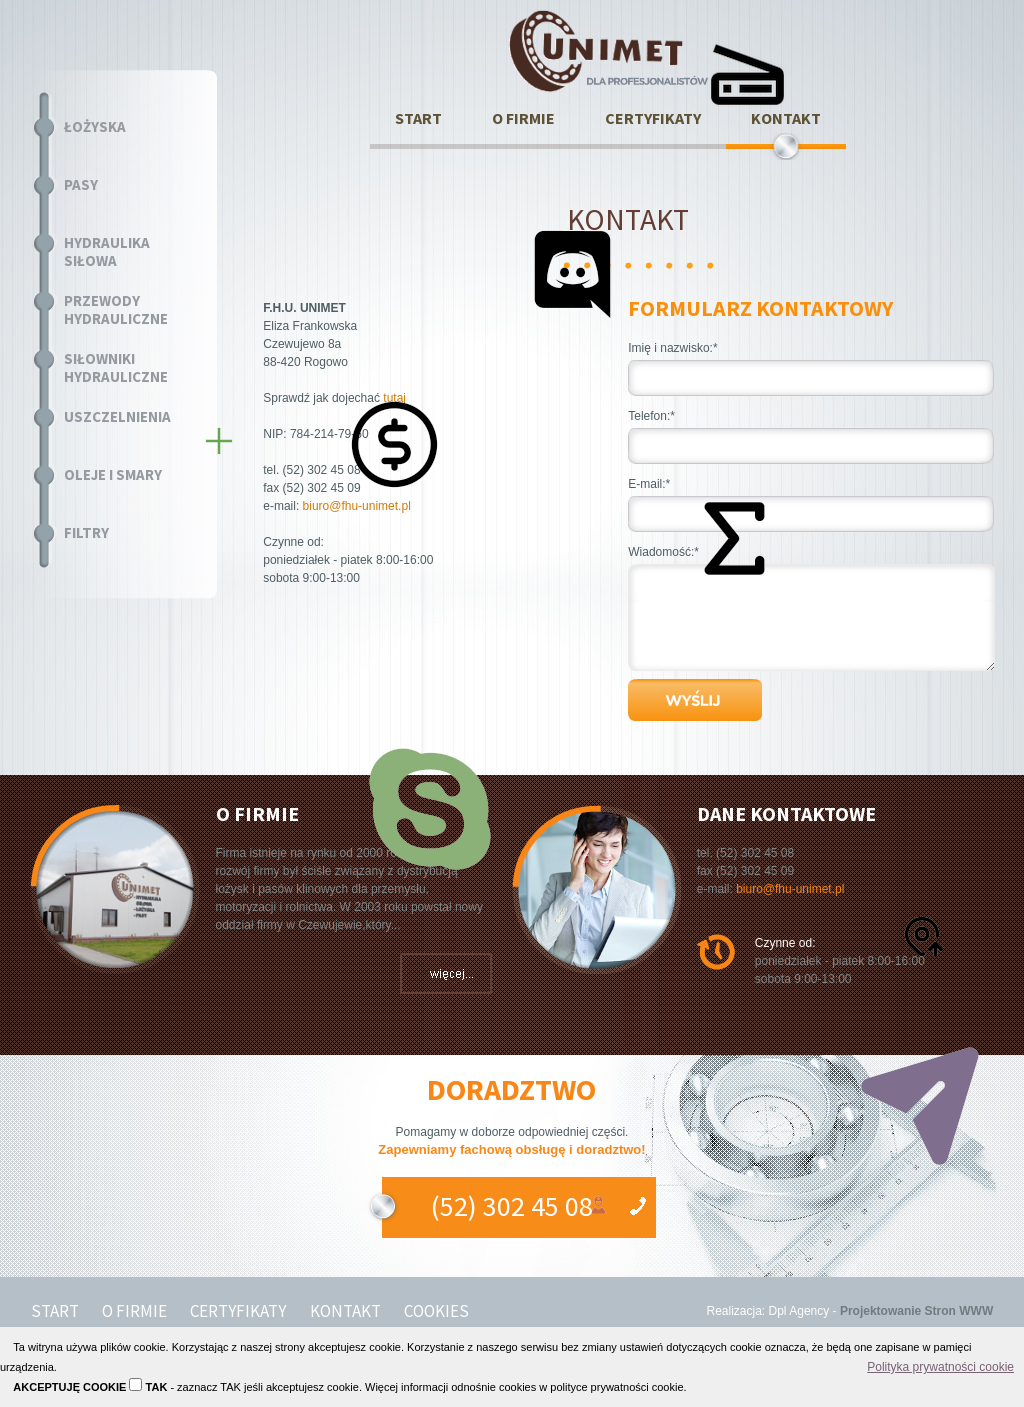 Image resolution: width=1024 pixels, height=1407 pixels. I want to click on open Discord, so click(572, 274).